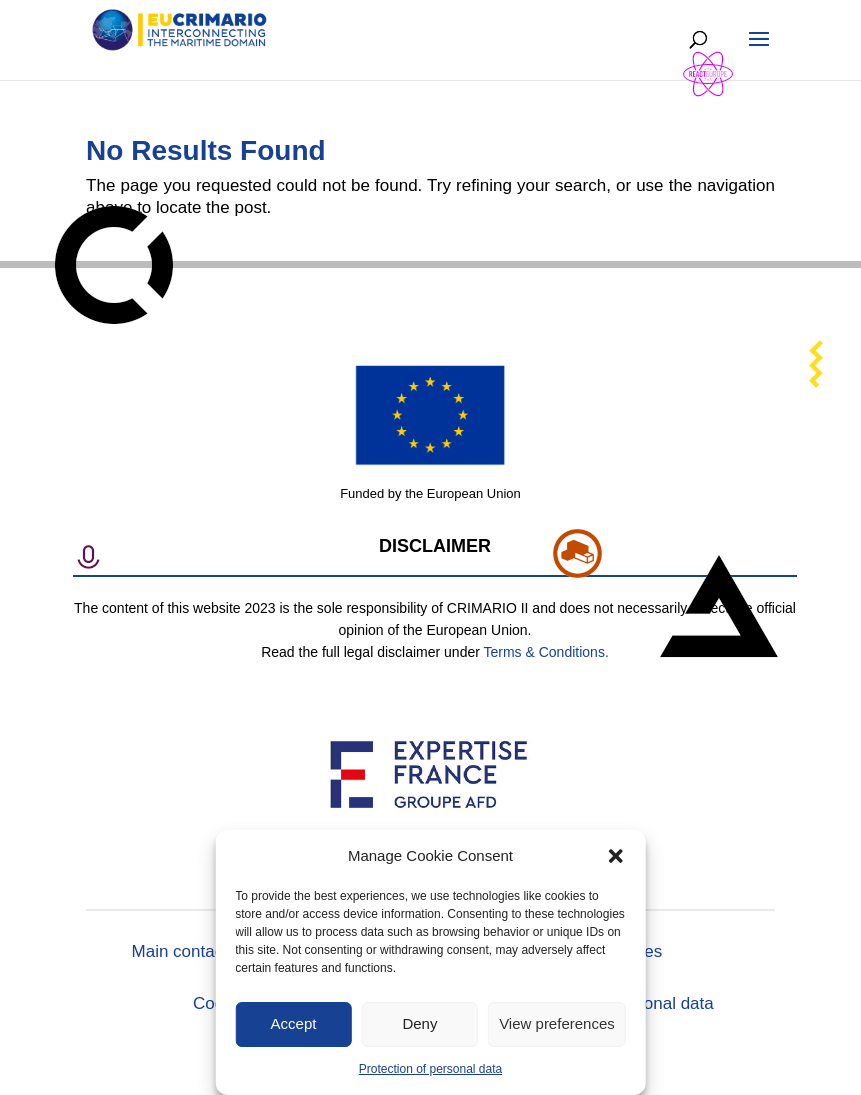 This screenshot has height=1095, width=861. What do you see at coordinates (816, 364) in the screenshot?
I see `common workflow language logo` at bounding box center [816, 364].